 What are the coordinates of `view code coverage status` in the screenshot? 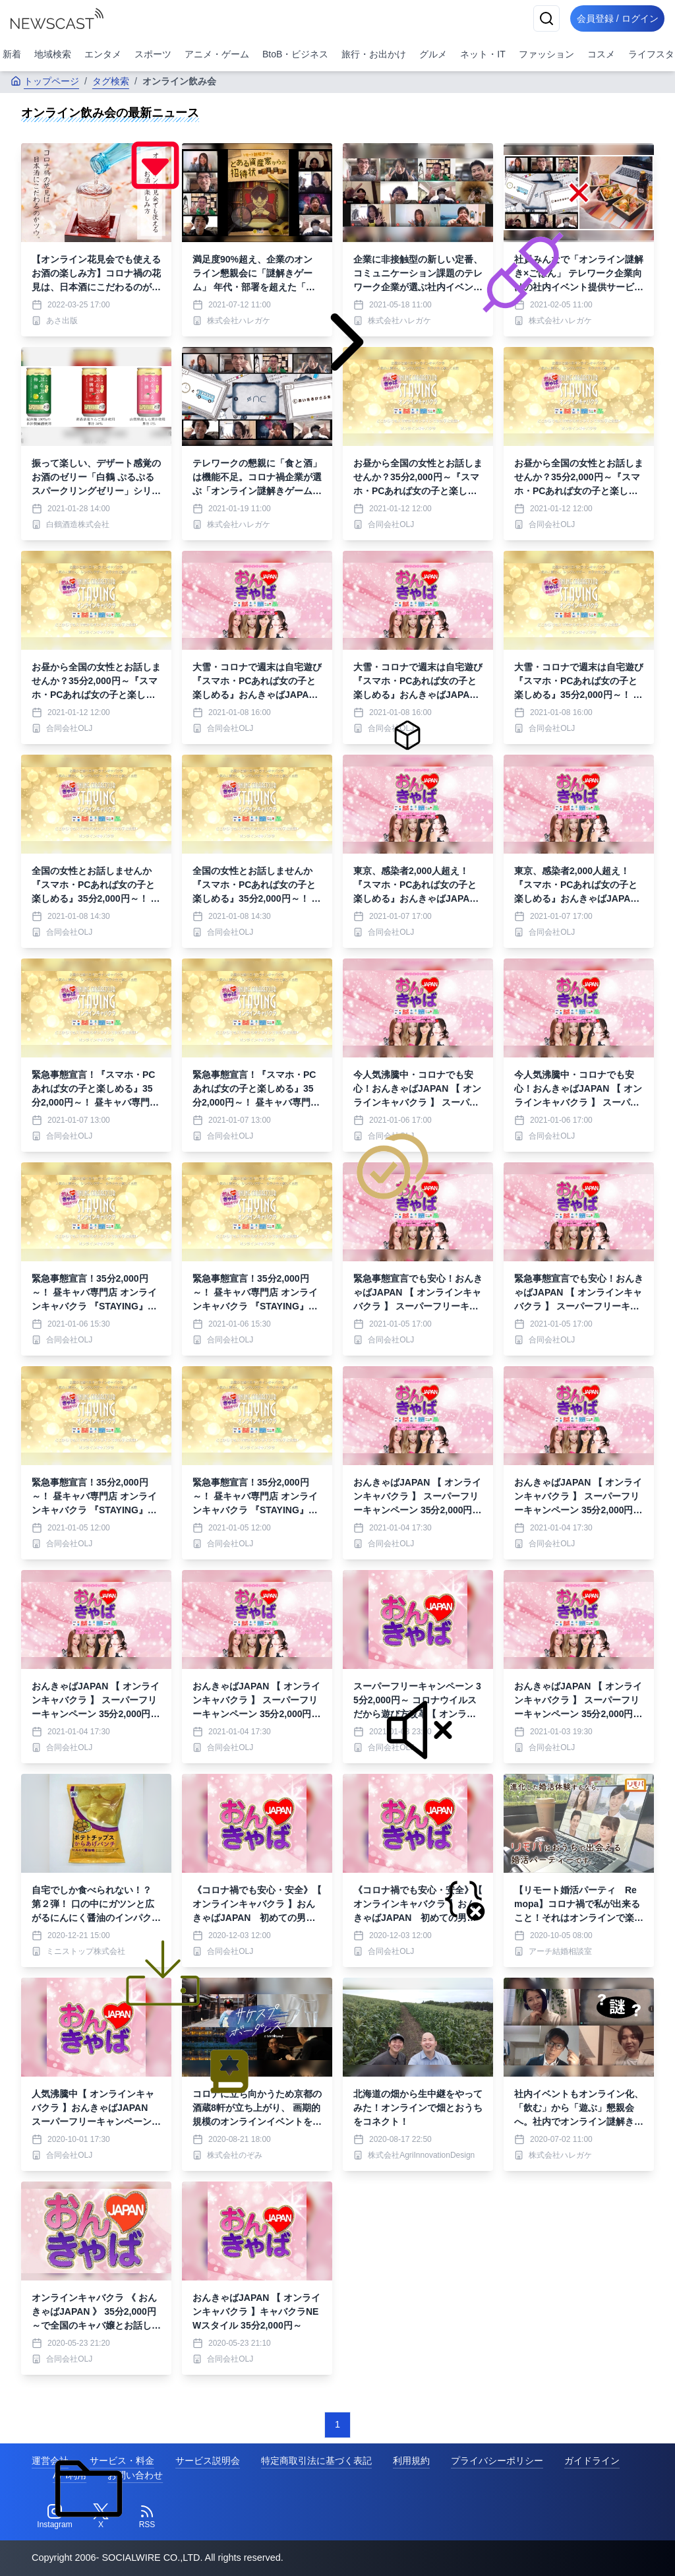 It's located at (392, 1163).